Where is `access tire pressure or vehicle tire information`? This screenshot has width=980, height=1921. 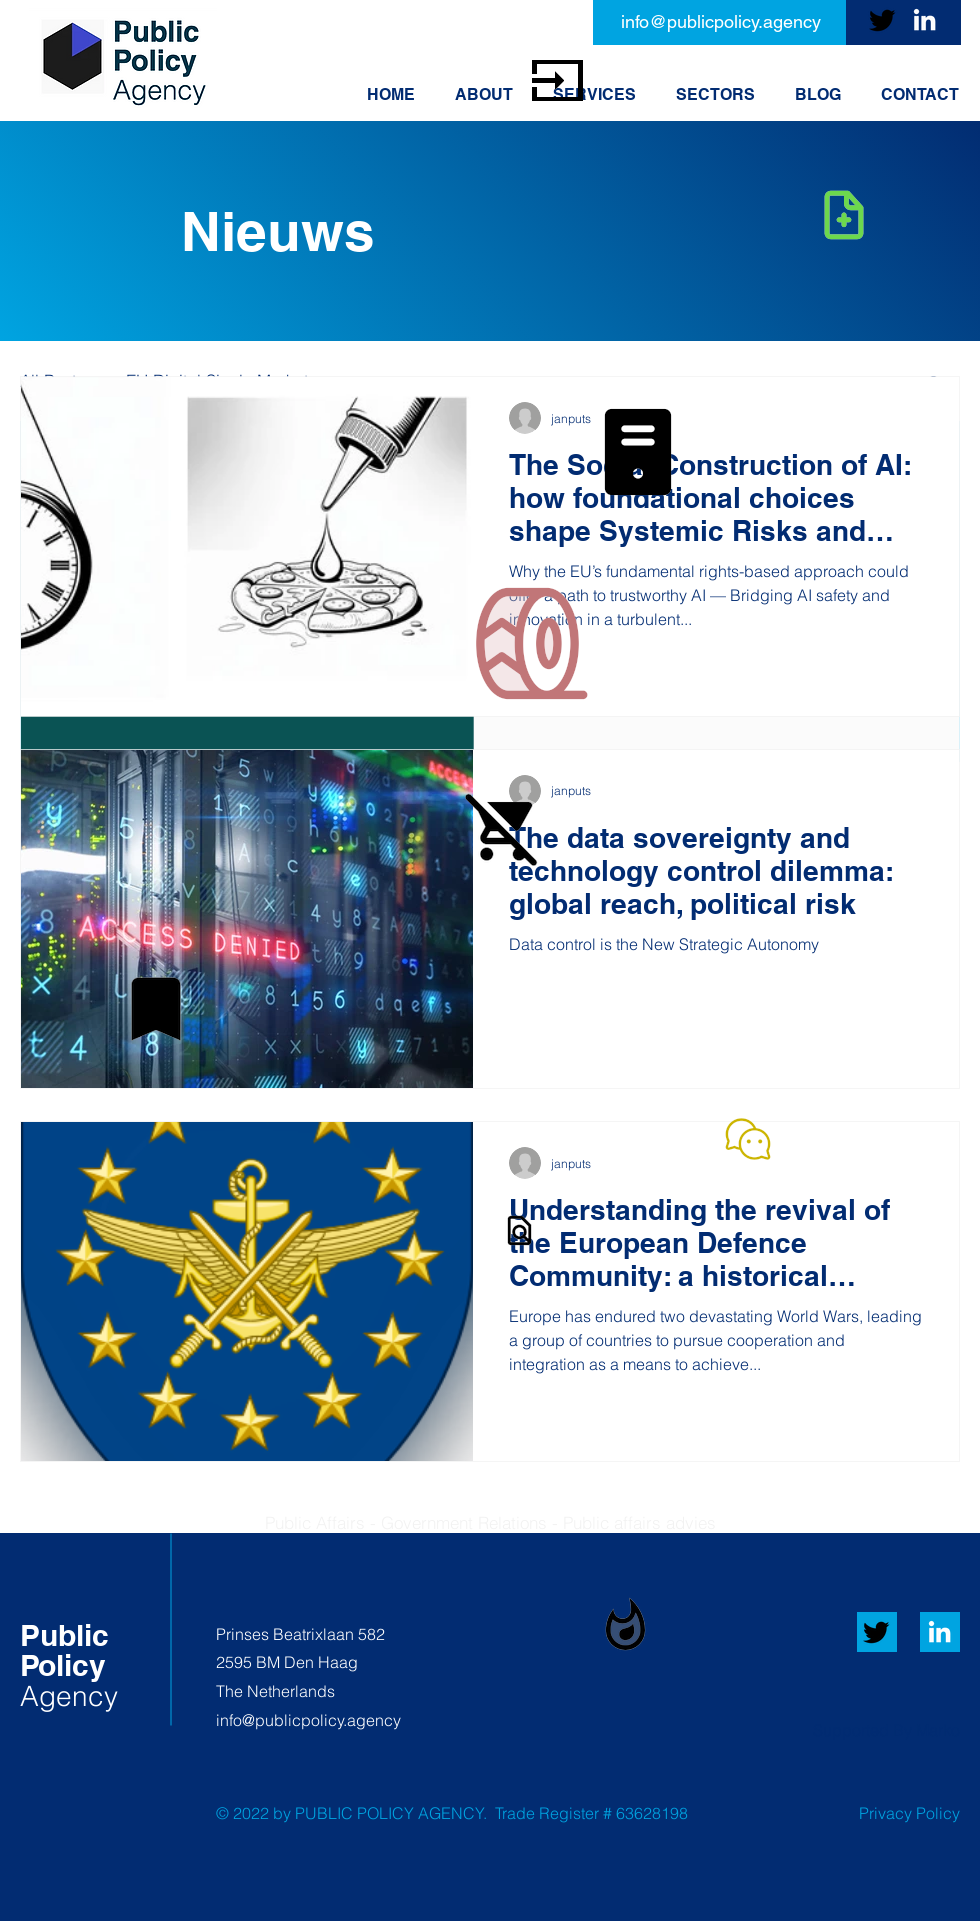
access tire pressure or vehicle tire information is located at coordinates (527, 643).